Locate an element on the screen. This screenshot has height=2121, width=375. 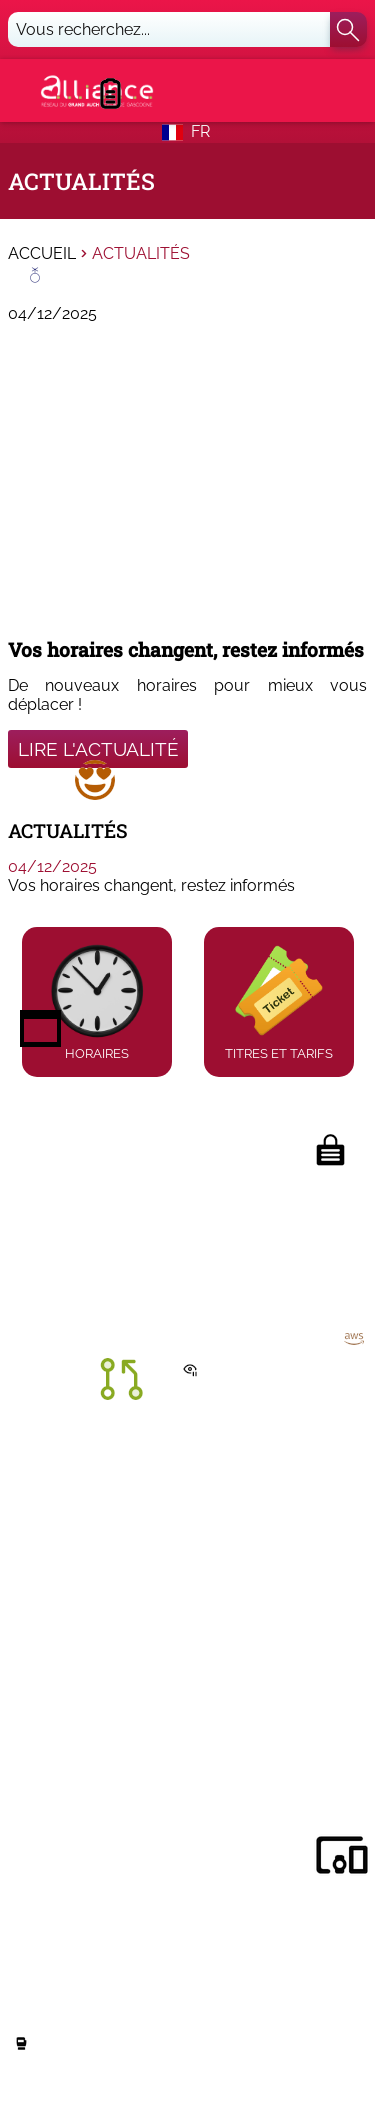
amazon web services logo is located at coordinates (354, 1339).